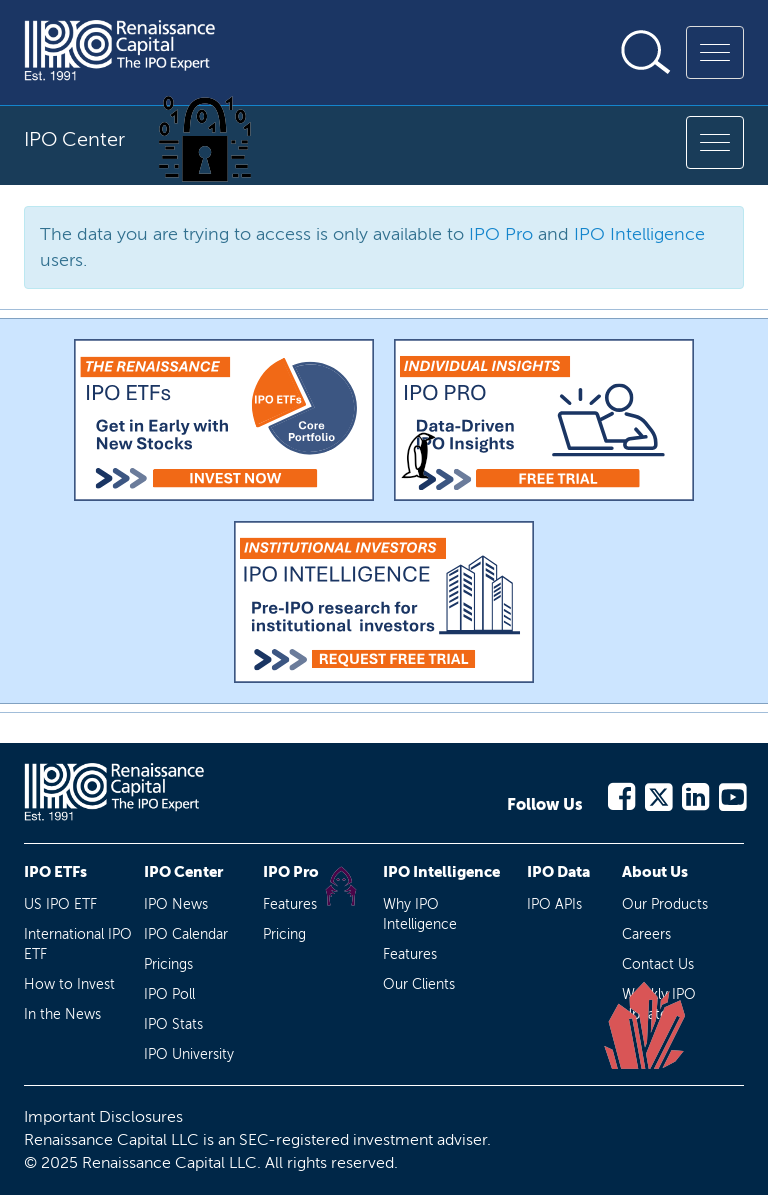  Describe the element at coordinates (341, 886) in the screenshot. I see `select cultist character class` at that location.